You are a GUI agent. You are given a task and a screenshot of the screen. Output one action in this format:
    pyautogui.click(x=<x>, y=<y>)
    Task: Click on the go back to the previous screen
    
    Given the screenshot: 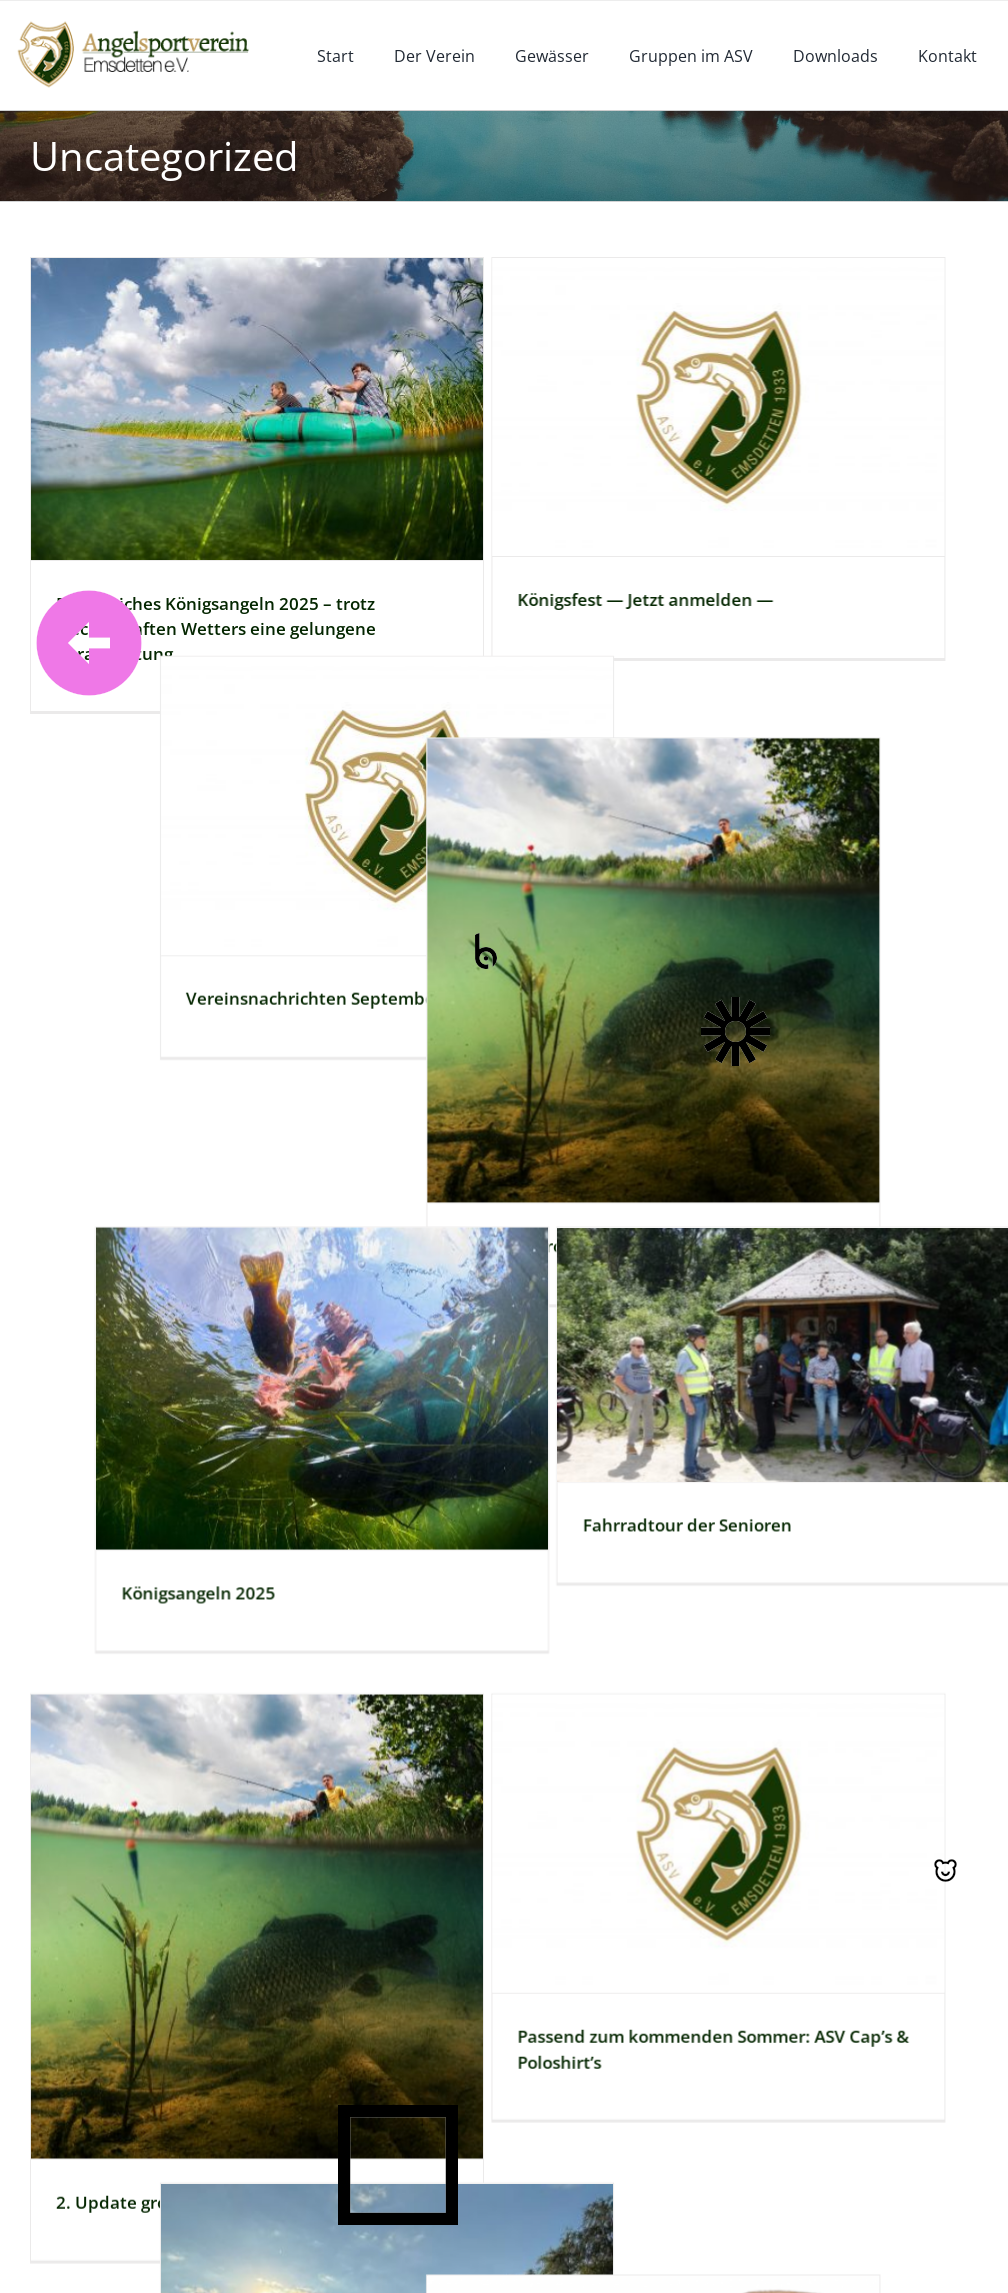 What is the action you would take?
    pyautogui.click(x=89, y=643)
    